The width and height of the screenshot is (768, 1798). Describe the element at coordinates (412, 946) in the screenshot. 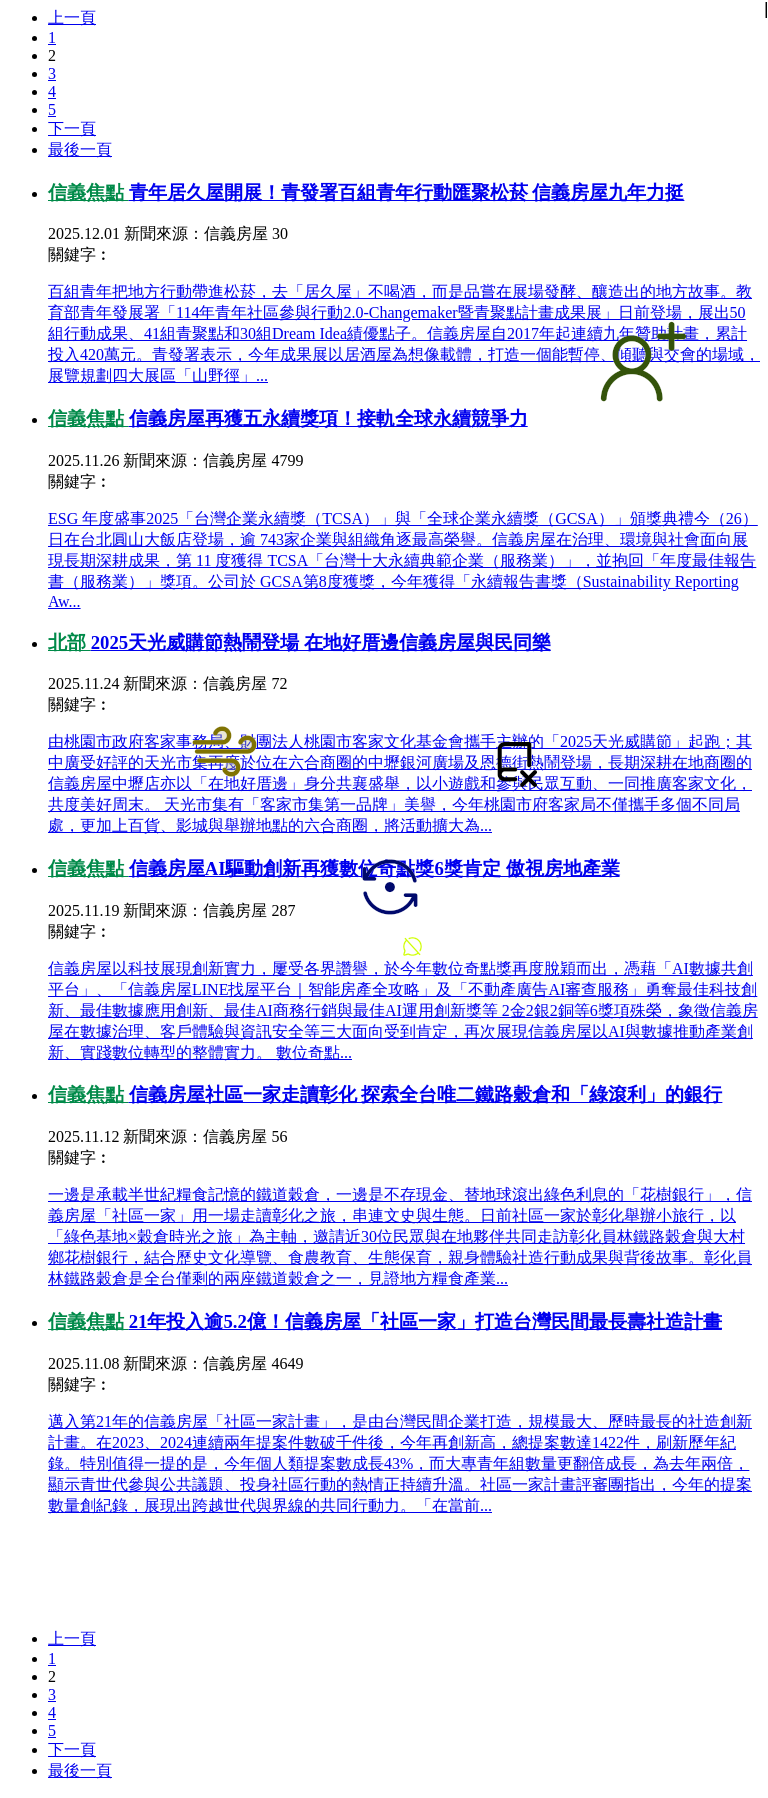

I see `mute or disable chat notifications` at that location.